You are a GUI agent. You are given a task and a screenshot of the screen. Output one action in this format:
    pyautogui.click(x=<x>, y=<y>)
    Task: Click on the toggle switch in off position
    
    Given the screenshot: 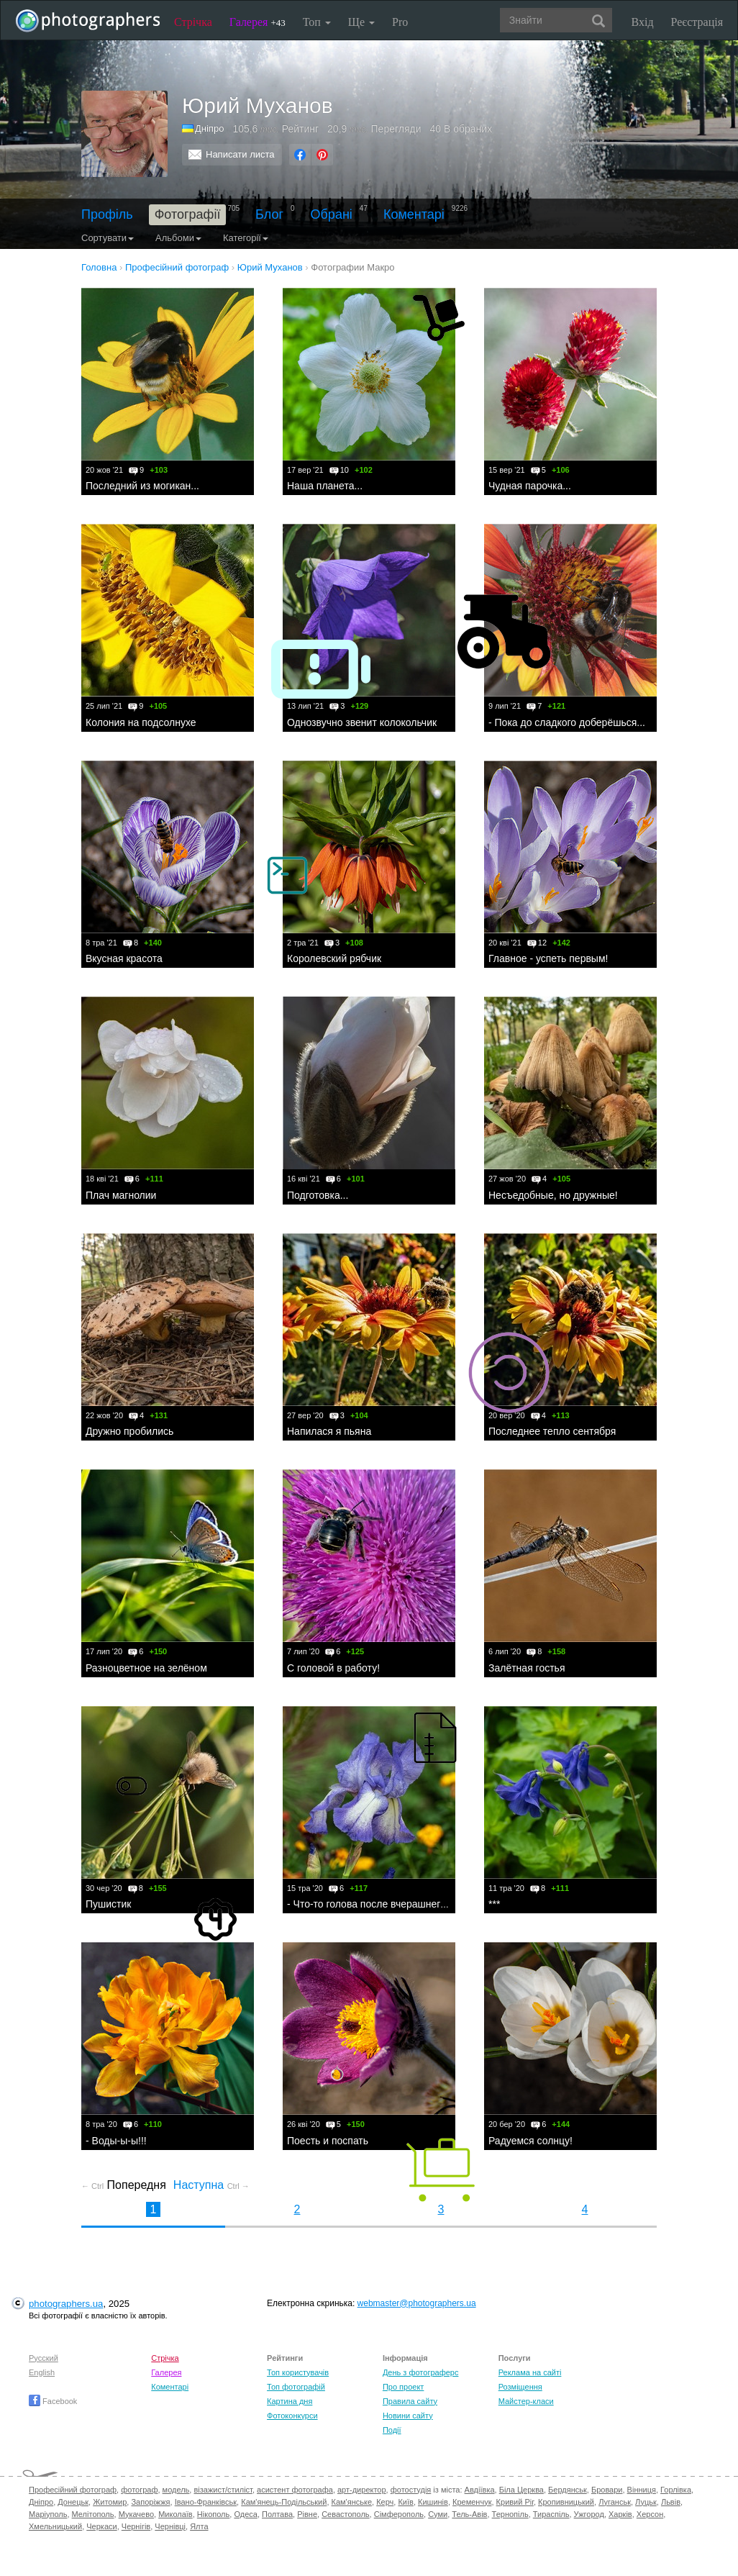 What is the action you would take?
    pyautogui.click(x=132, y=1786)
    